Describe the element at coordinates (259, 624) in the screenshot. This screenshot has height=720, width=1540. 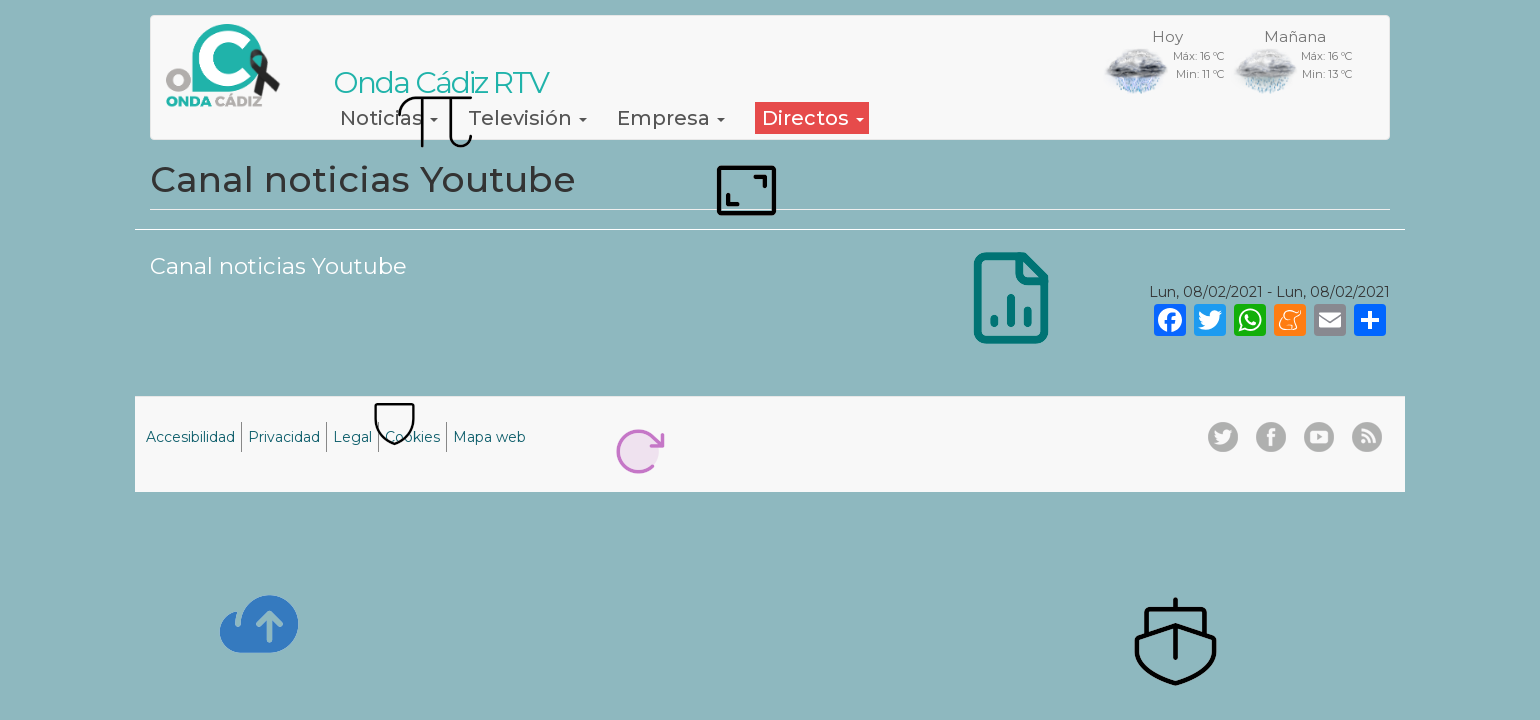
I see `upload file to cloud storage` at that location.